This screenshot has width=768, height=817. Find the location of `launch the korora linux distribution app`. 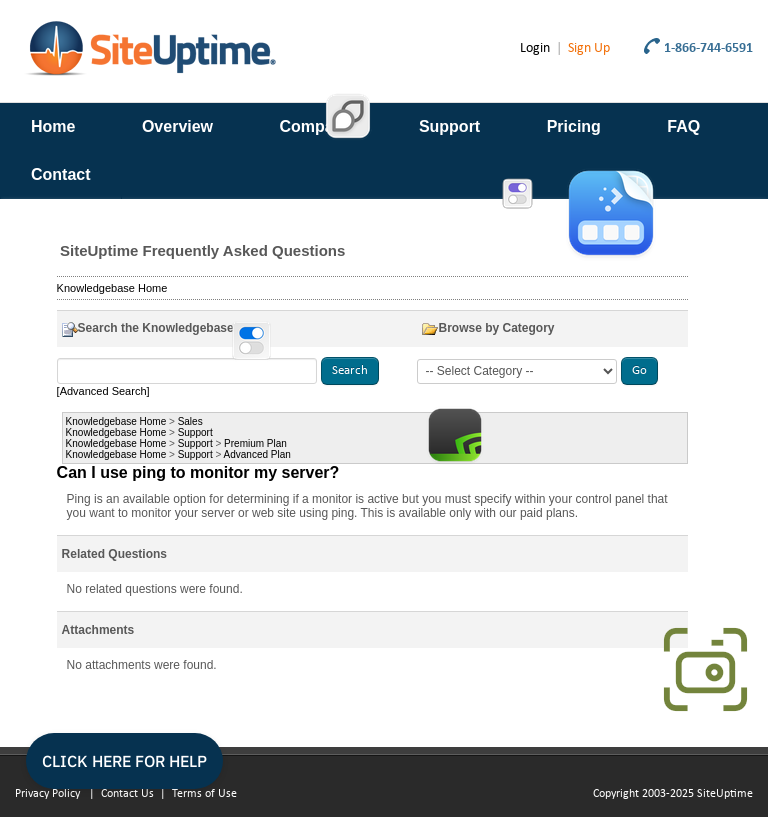

launch the korora linux distribution app is located at coordinates (348, 116).